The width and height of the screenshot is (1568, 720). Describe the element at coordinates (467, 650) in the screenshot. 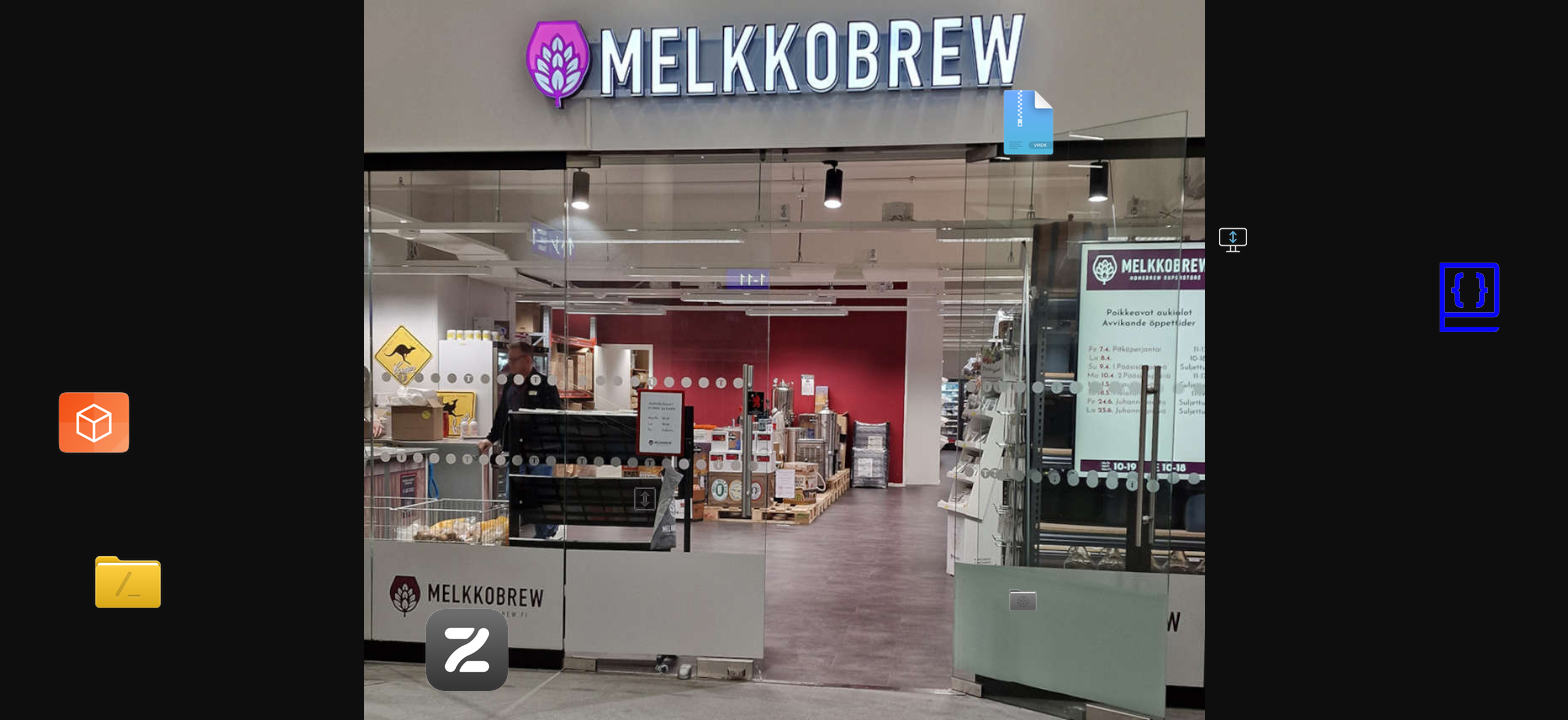

I see `open zen browser` at that location.